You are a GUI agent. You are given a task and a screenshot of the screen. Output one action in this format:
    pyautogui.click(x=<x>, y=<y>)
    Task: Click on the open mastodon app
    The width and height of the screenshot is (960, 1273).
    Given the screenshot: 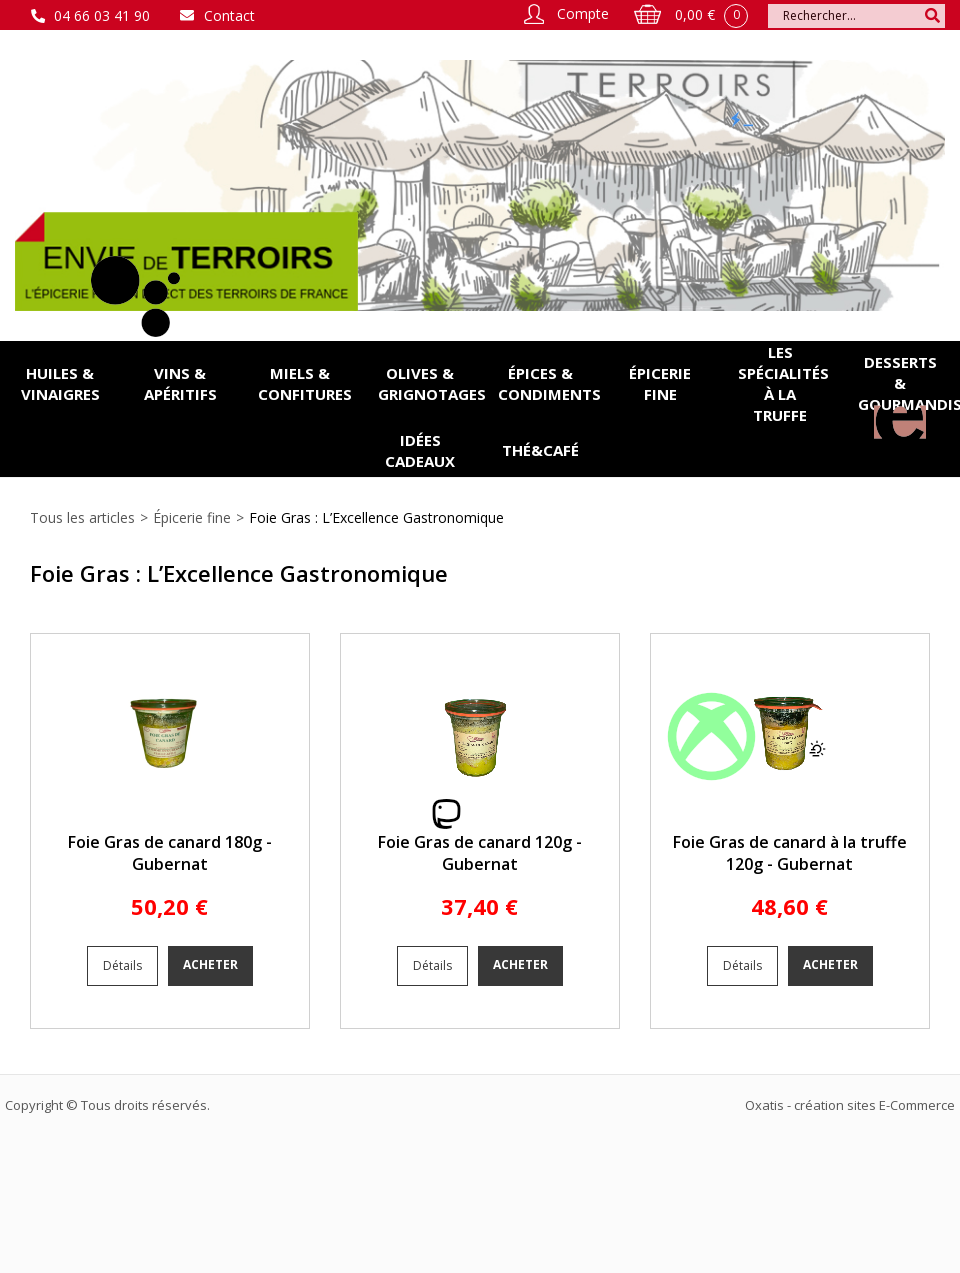 What is the action you would take?
    pyautogui.click(x=446, y=814)
    